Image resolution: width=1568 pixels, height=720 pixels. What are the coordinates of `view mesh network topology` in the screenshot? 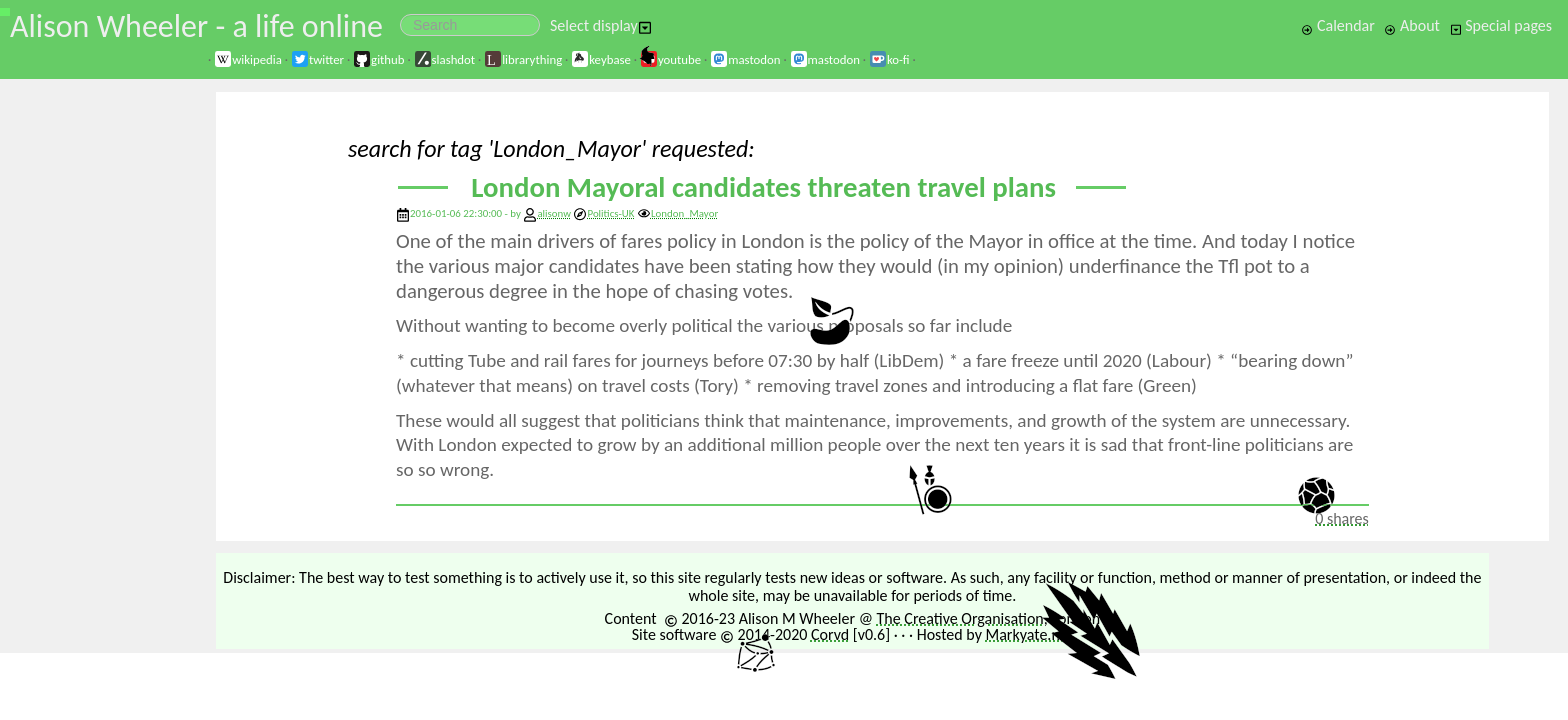 It's located at (756, 653).